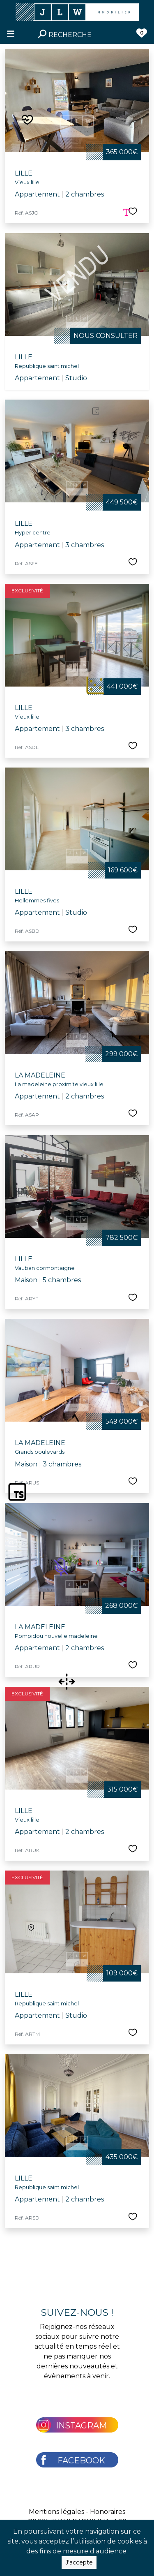  What do you see at coordinates (96, 411) in the screenshot?
I see `open Coda app` at bounding box center [96, 411].